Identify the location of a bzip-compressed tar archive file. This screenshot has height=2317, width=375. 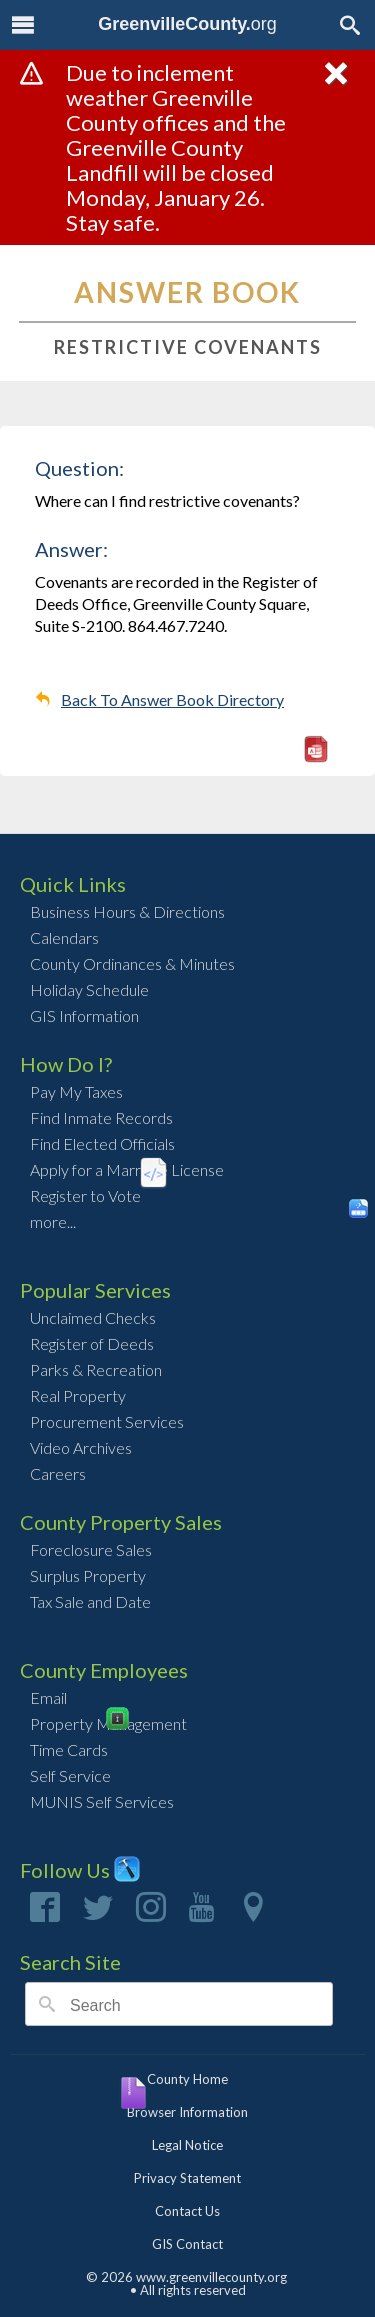
(133, 2093).